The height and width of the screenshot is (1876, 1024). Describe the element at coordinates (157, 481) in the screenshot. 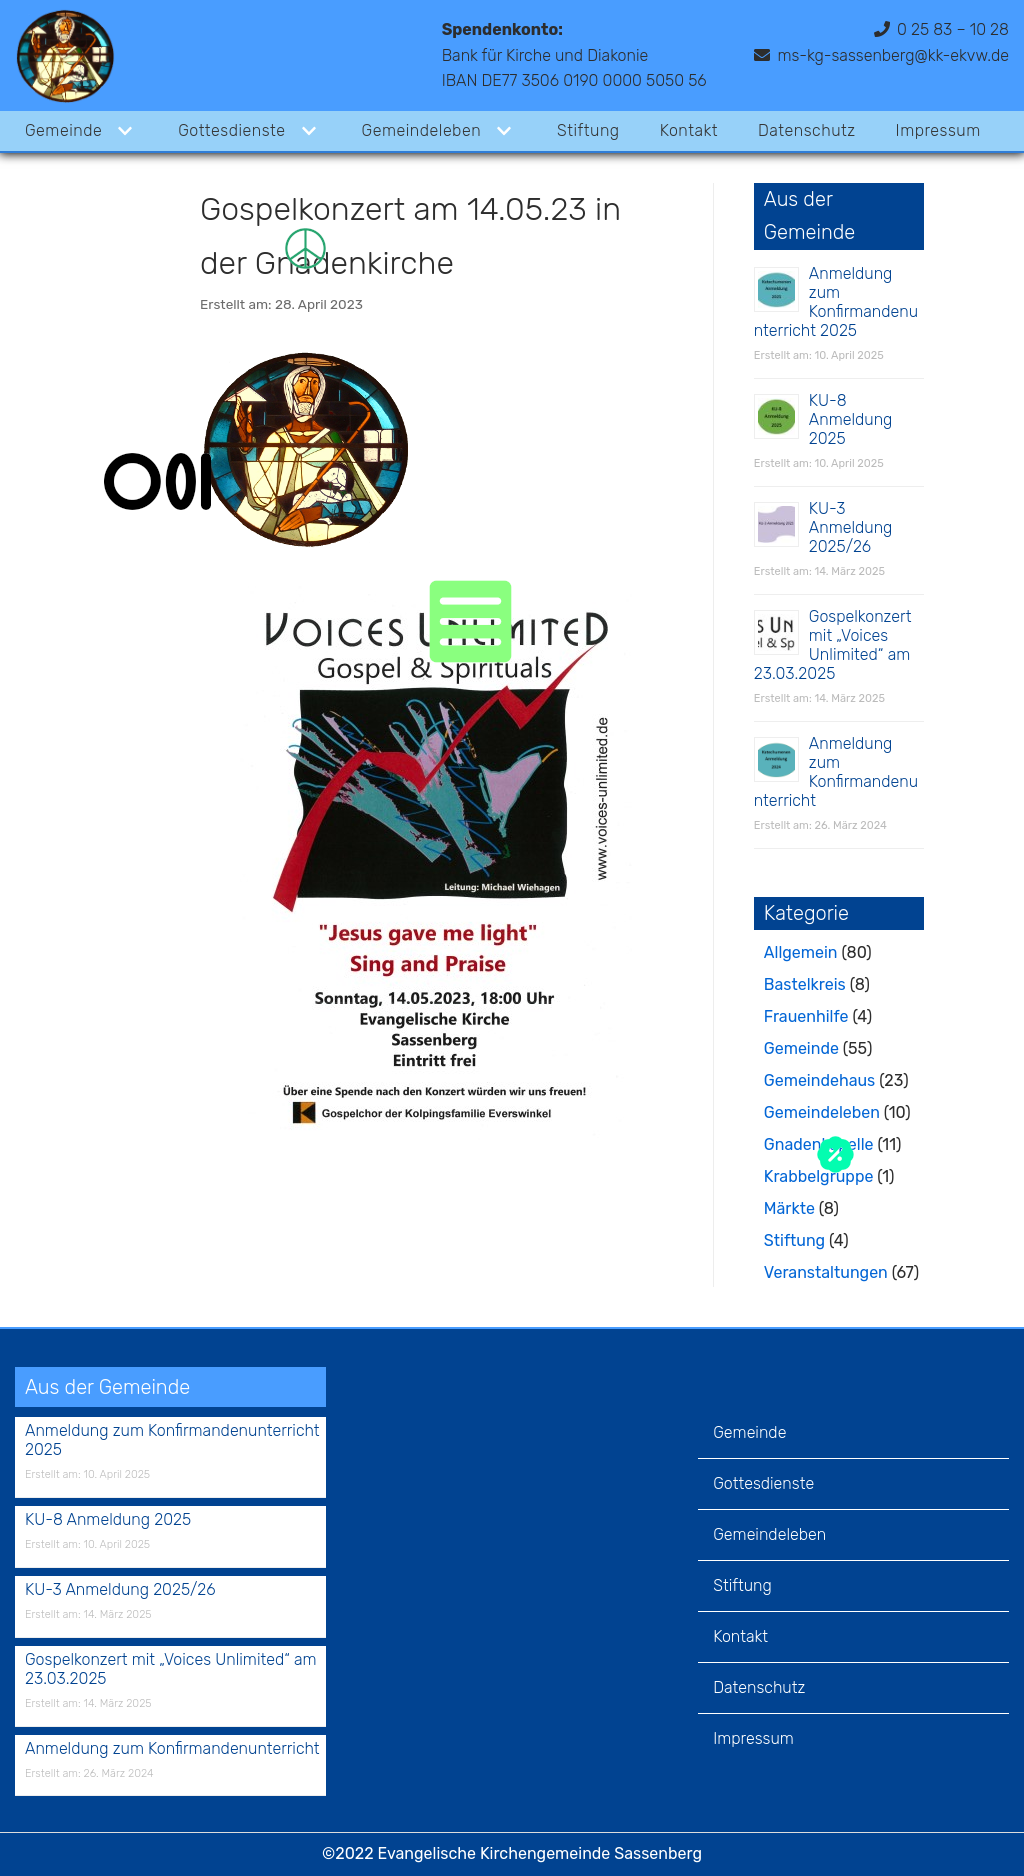

I see `open the Medium app` at that location.